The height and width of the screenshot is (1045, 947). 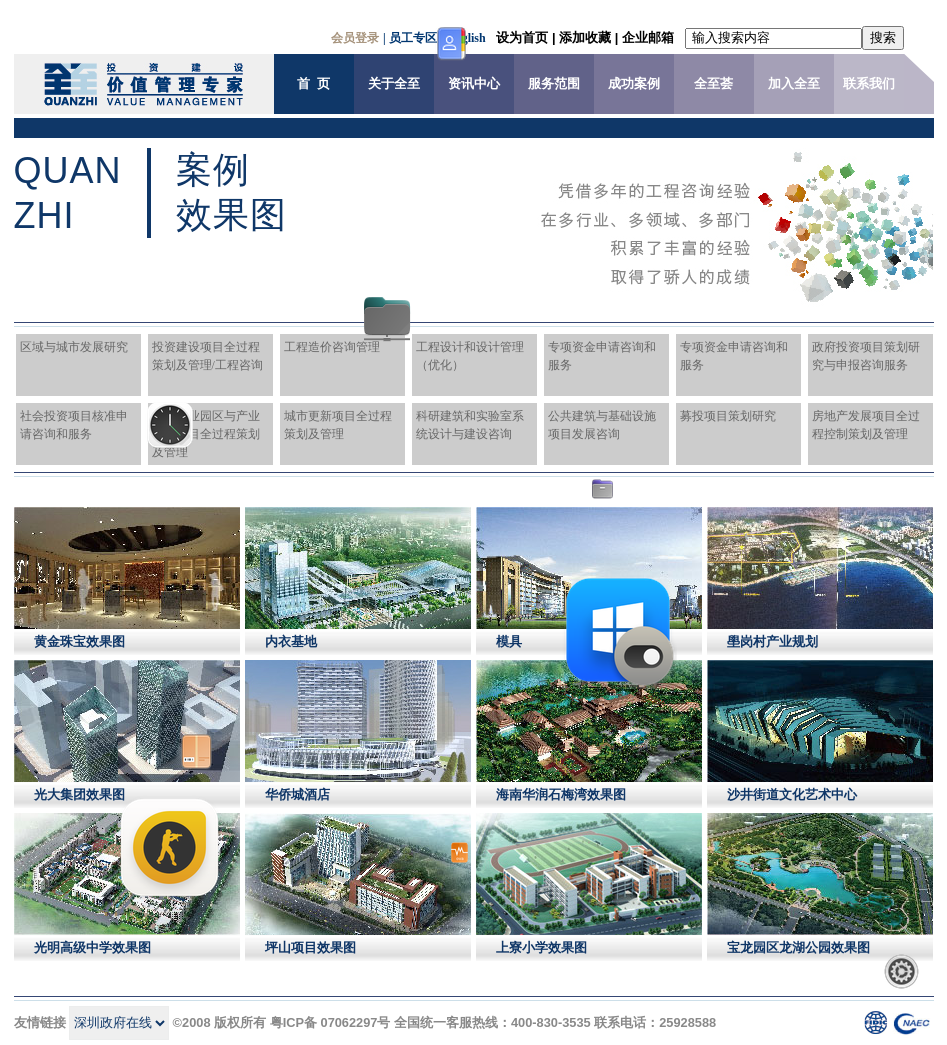 I want to click on open go for it productivity app, so click(x=170, y=425).